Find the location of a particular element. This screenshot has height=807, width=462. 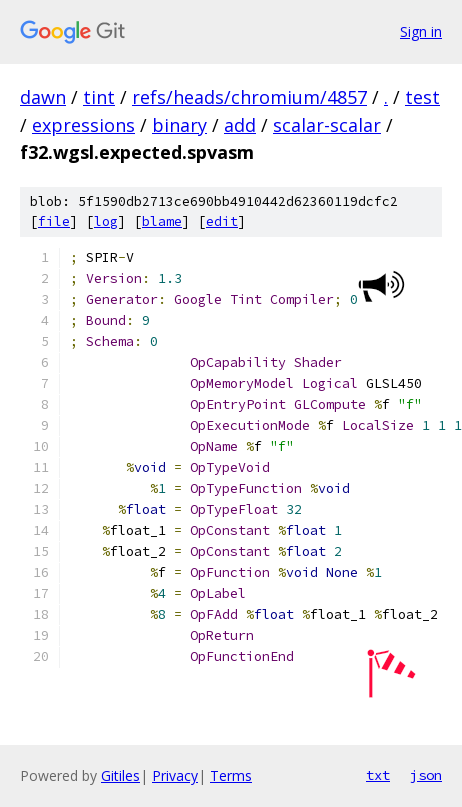

make an announcement or broadcast is located at coordinates (380, 284).